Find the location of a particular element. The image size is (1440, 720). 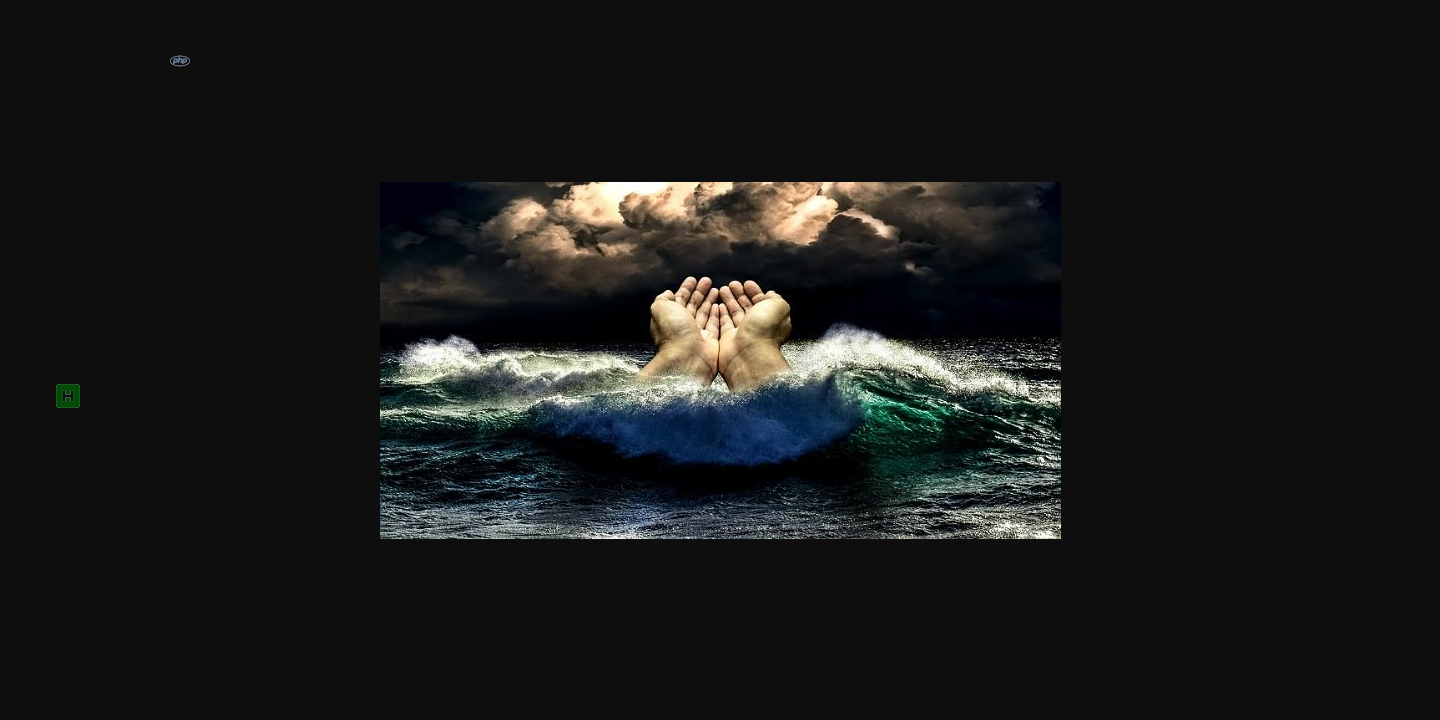

indicates a hospital or medical facility nearby is located at coordinates (68, 396).